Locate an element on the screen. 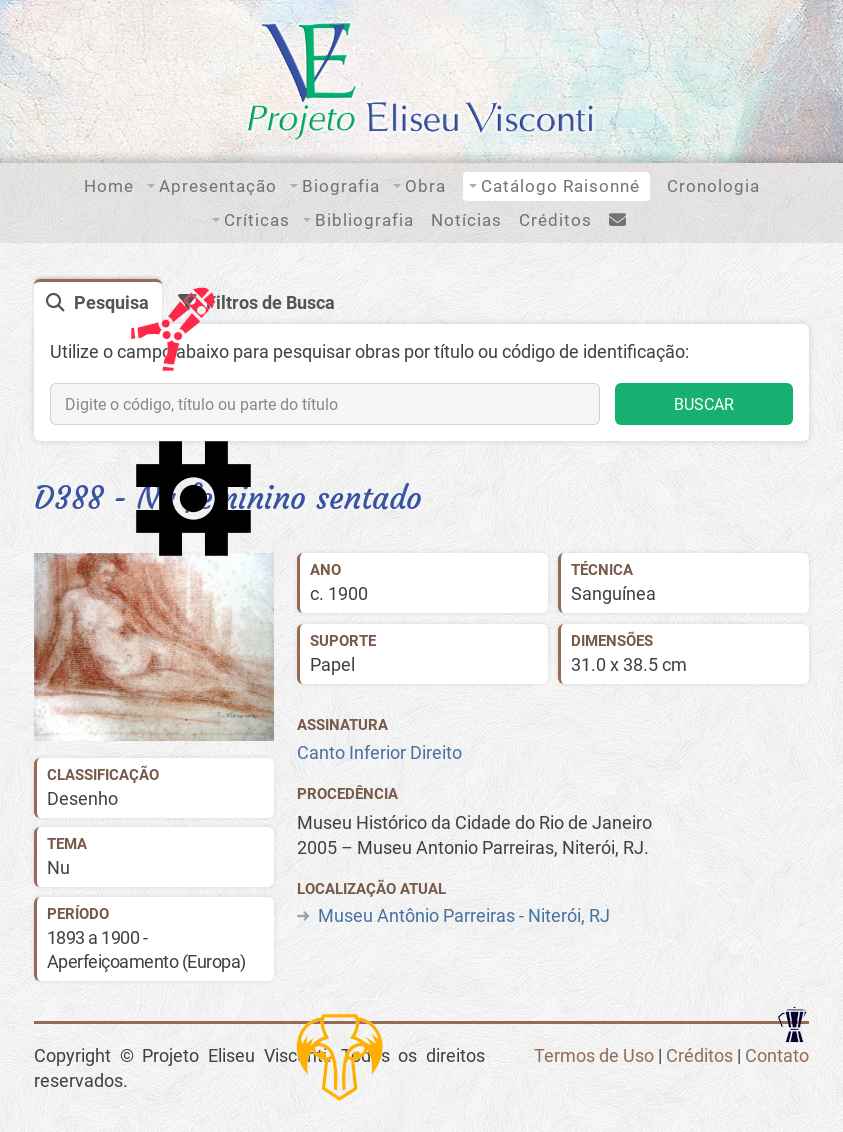 The image size is (843, 1132). bolt cutter tool item in game inventory is located at coordinates (173, 328).